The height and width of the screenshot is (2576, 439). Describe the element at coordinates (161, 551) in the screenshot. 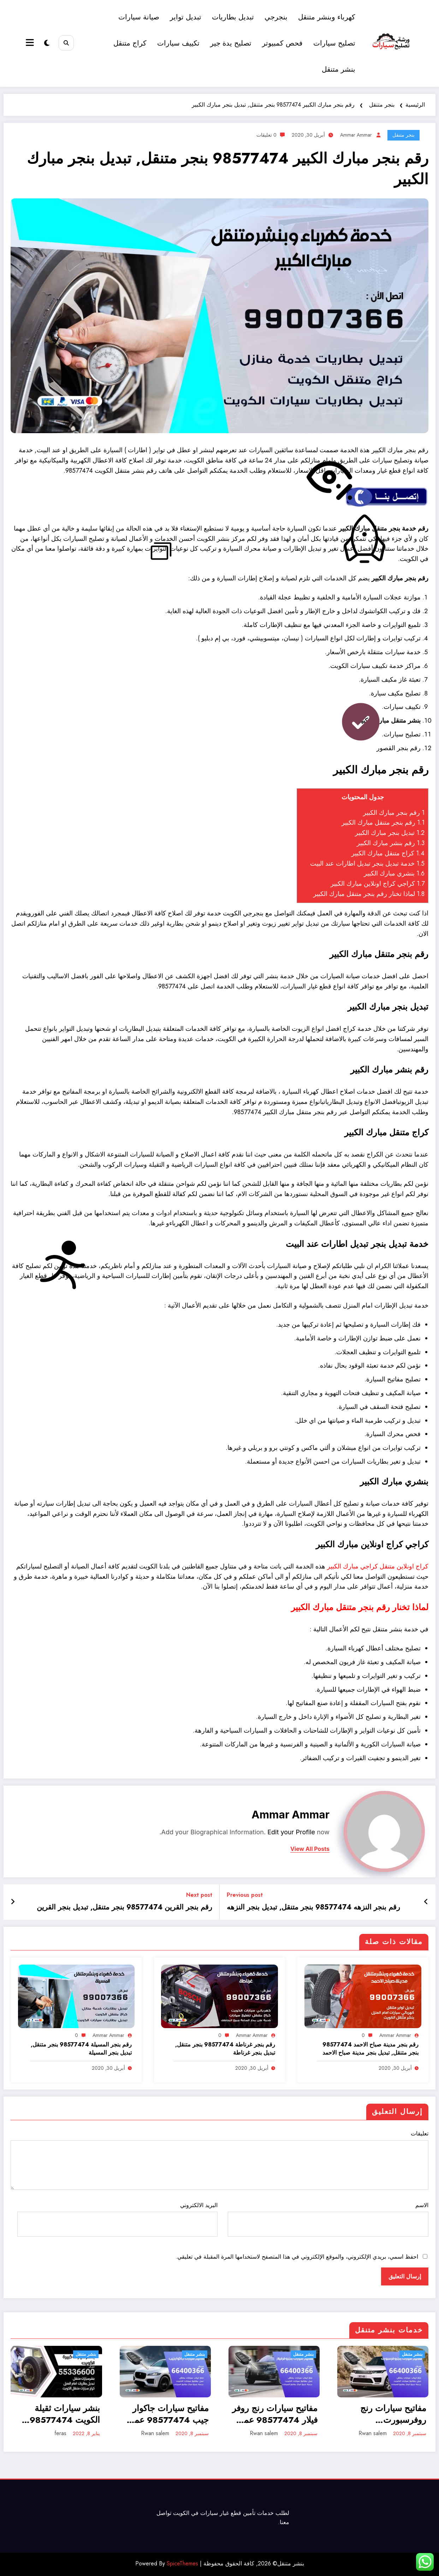

I see `view stacked cards or layers` at that location.